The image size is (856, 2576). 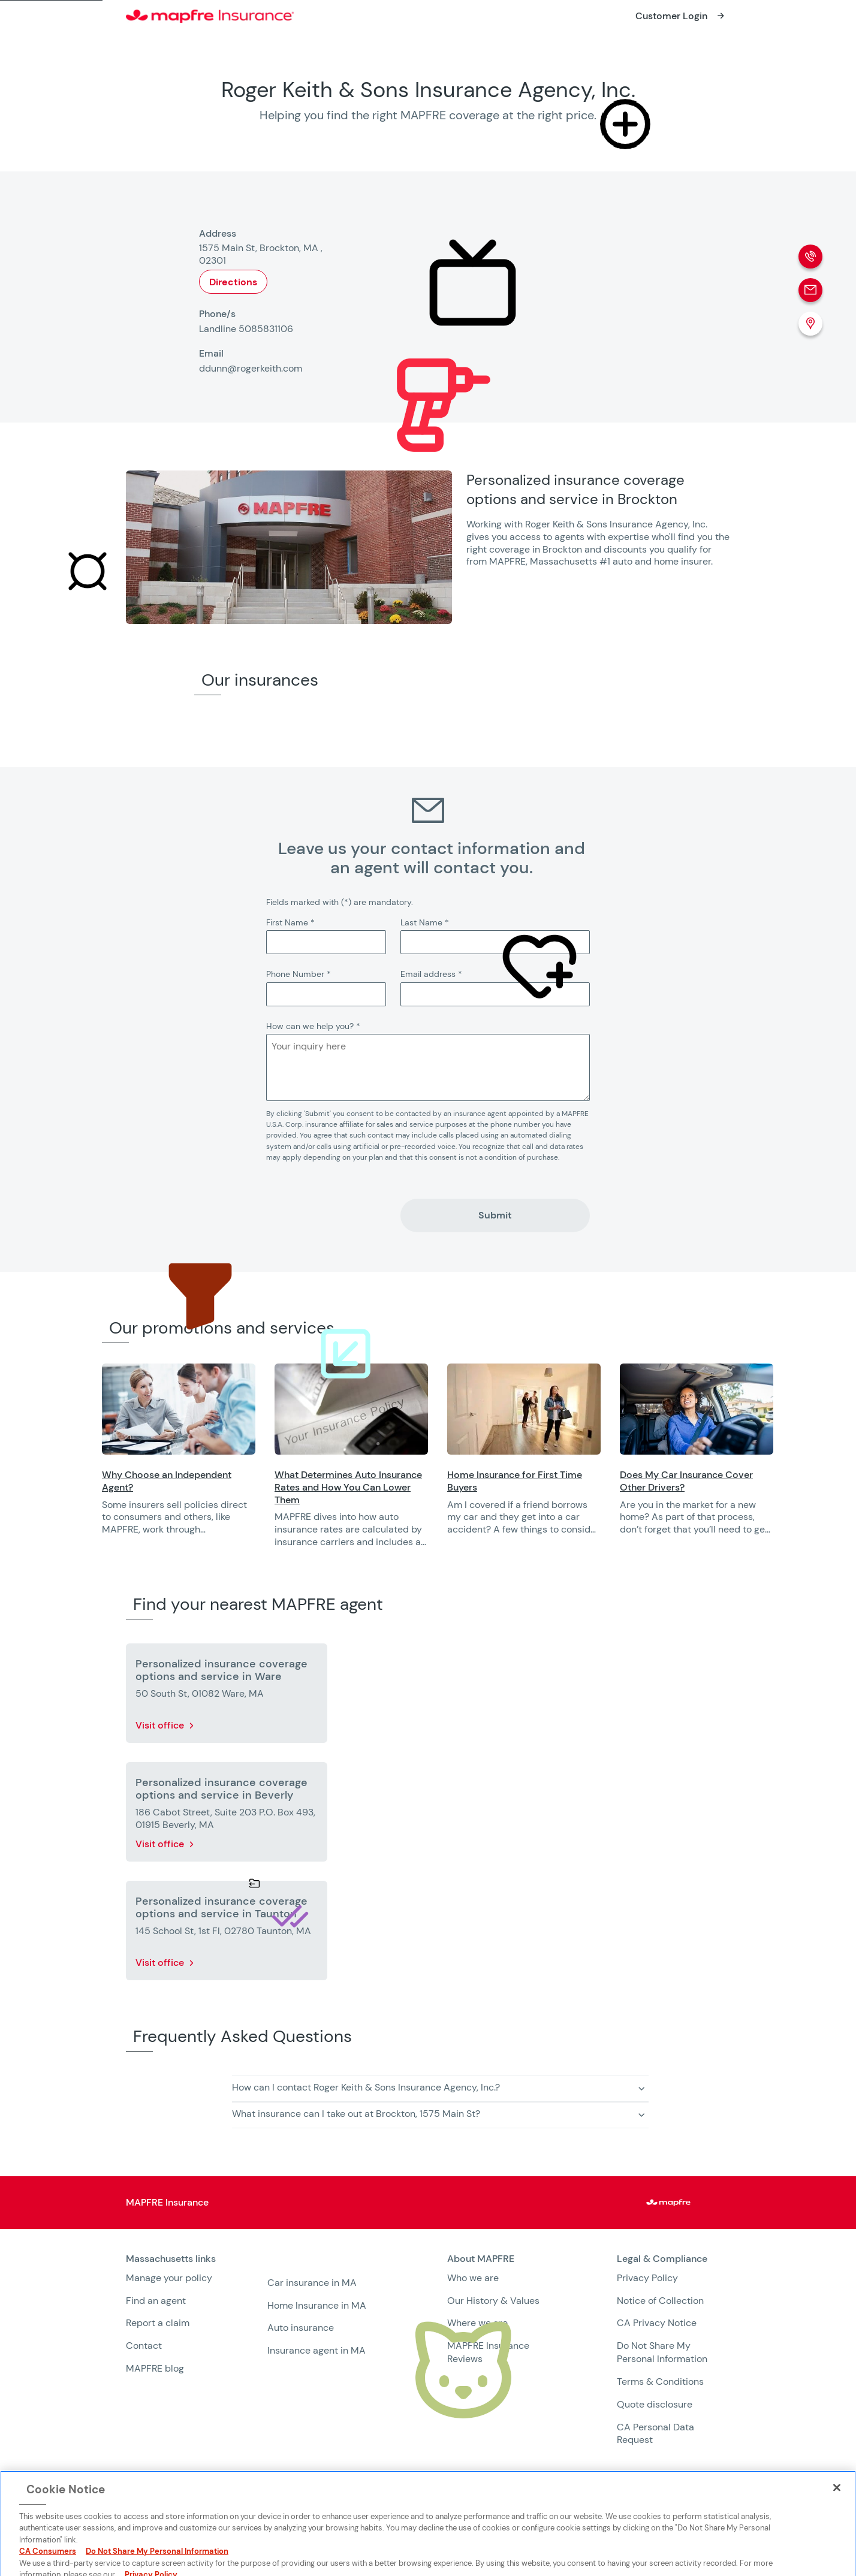 I want to click on filter or sort content, so click(x=200, y=1295).